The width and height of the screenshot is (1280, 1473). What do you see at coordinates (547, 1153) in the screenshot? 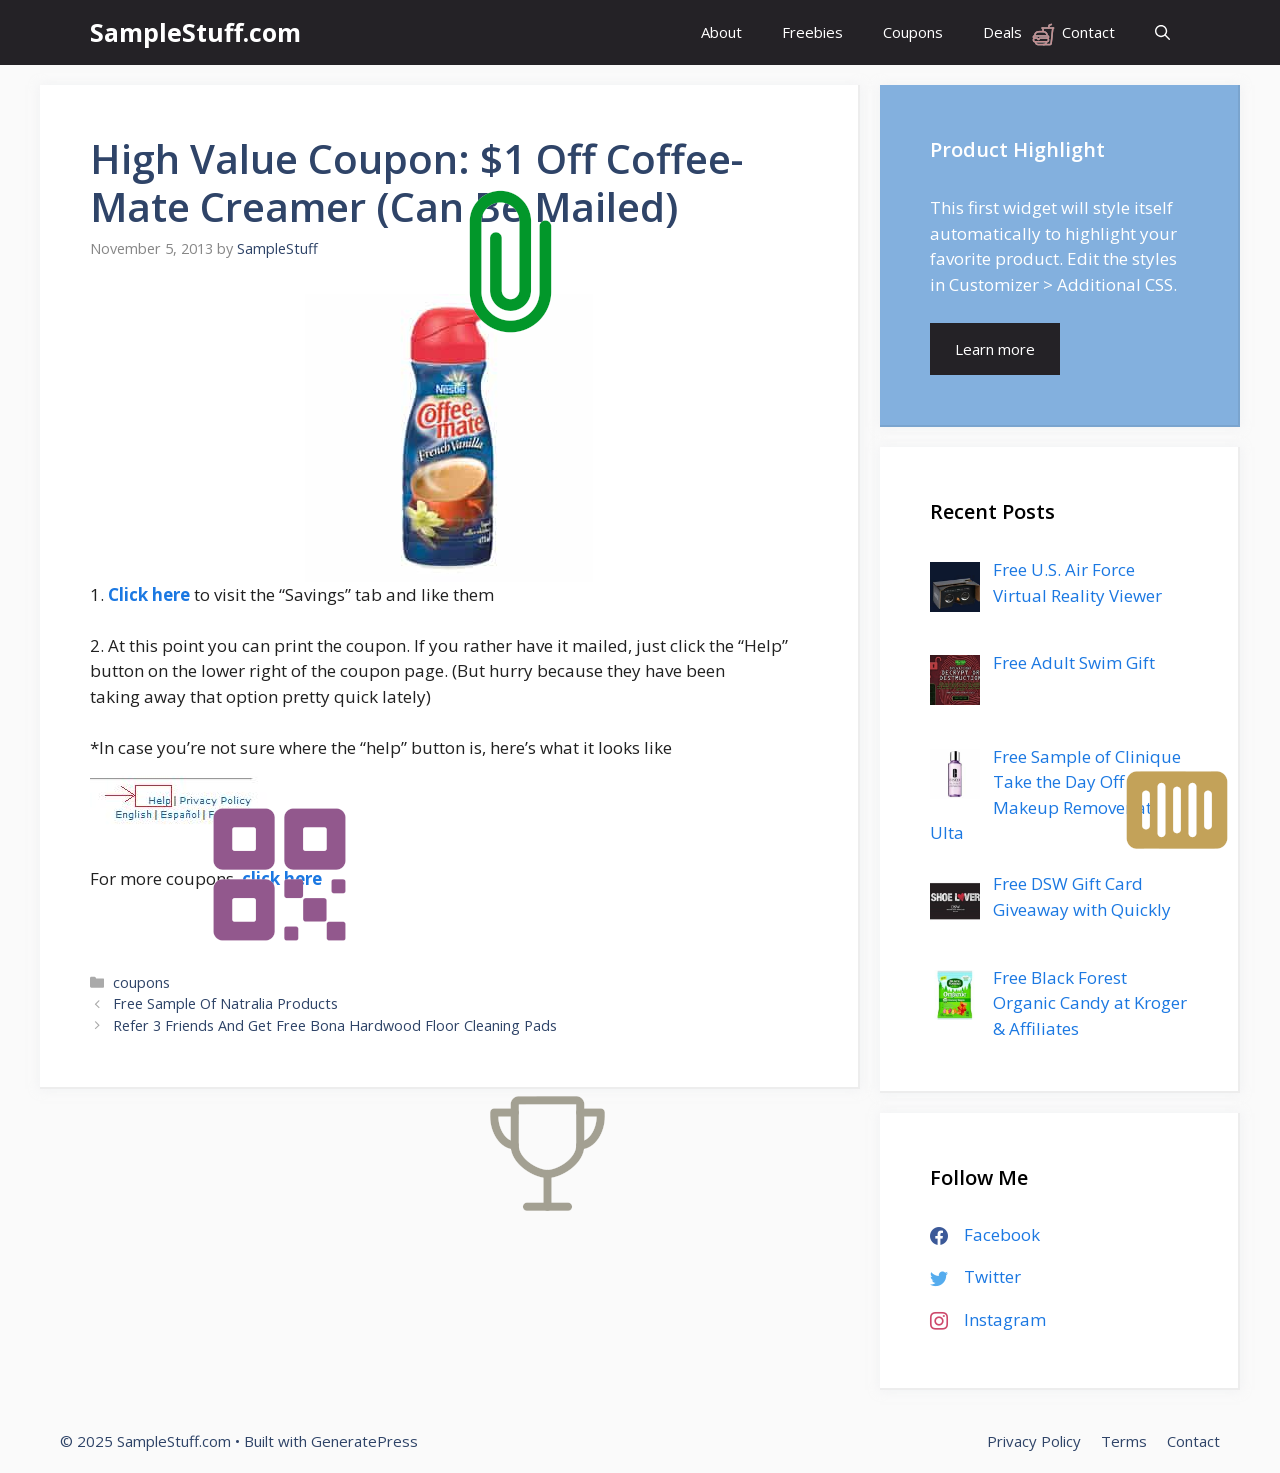
I see `view achievements or awards` at bounding box center [547, 1153].